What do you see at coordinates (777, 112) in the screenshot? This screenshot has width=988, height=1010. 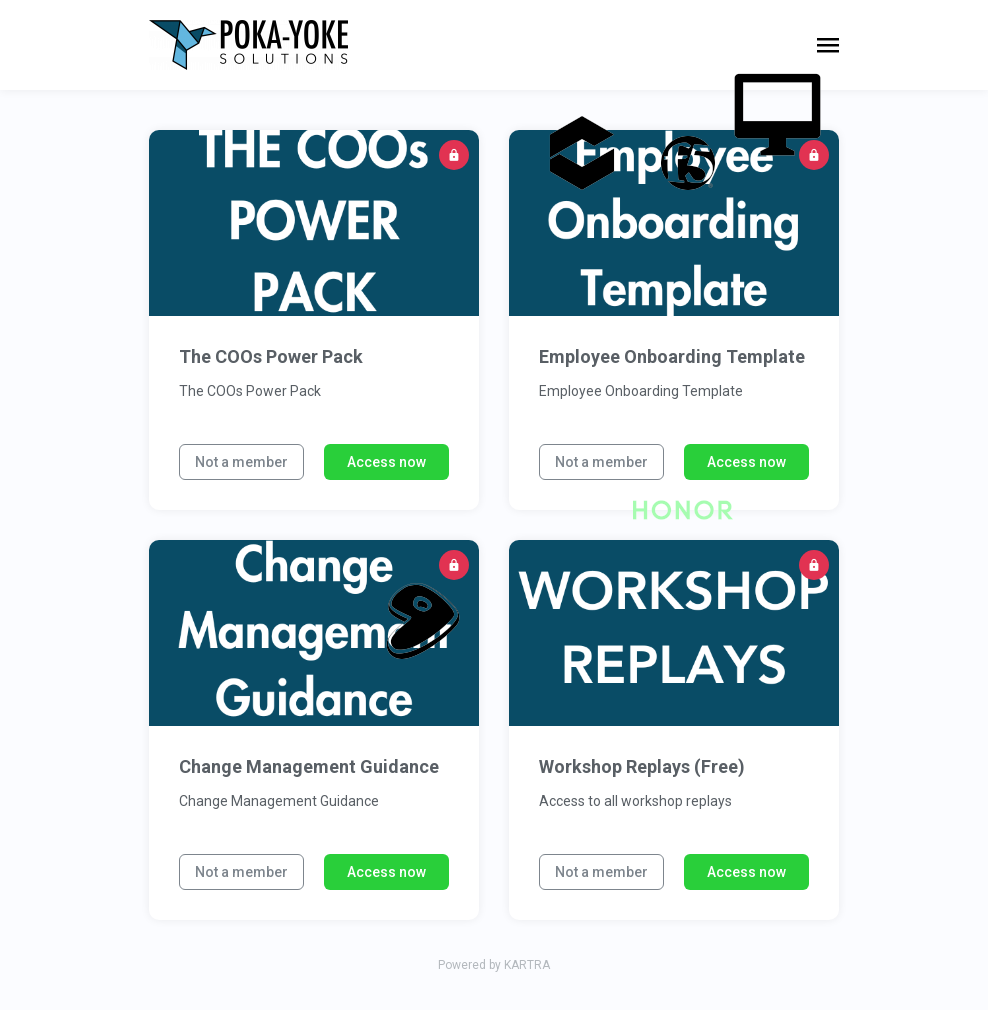 I see `mac desktop or imac device` at bounding box center [777, 112].